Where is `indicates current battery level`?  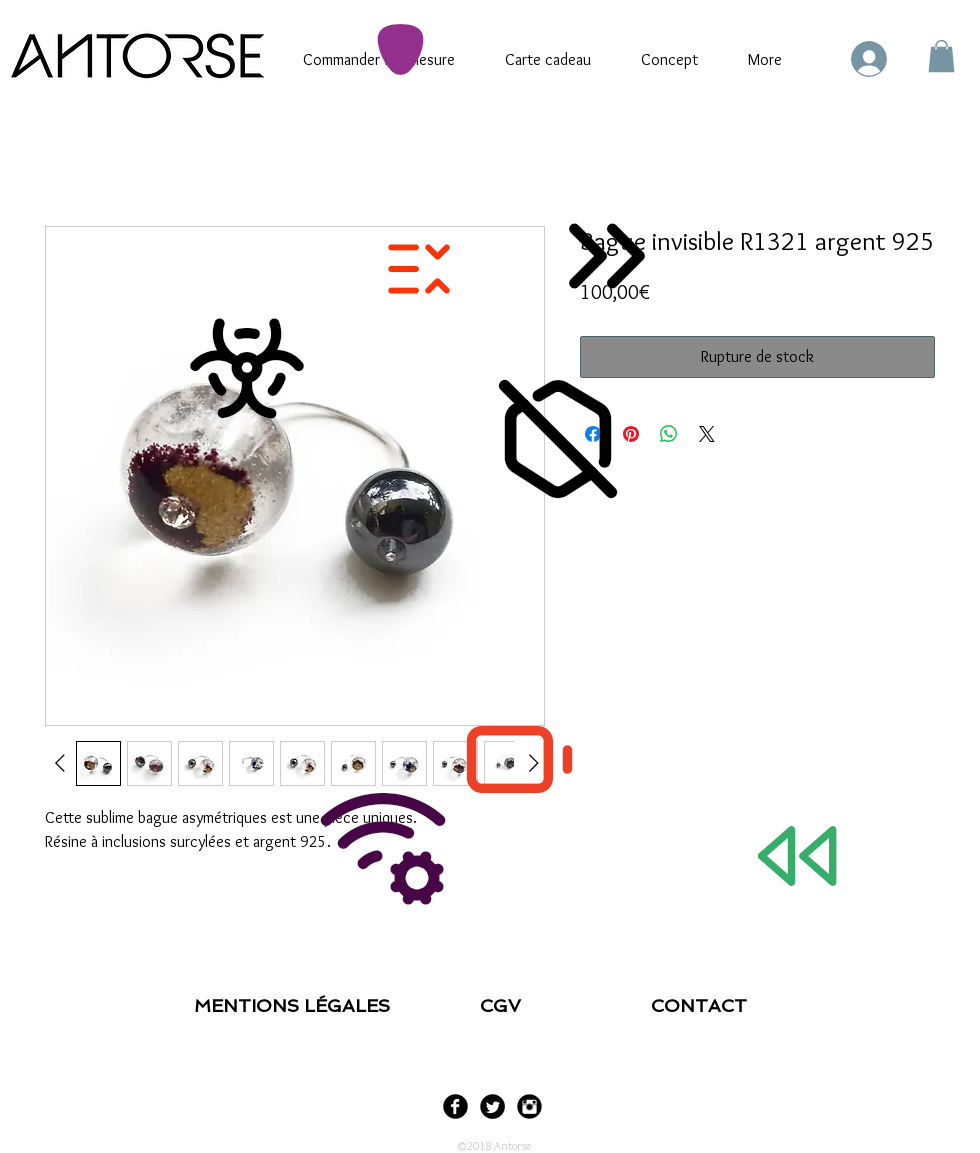 indicates current battery level is located at coordinates (519, 759).